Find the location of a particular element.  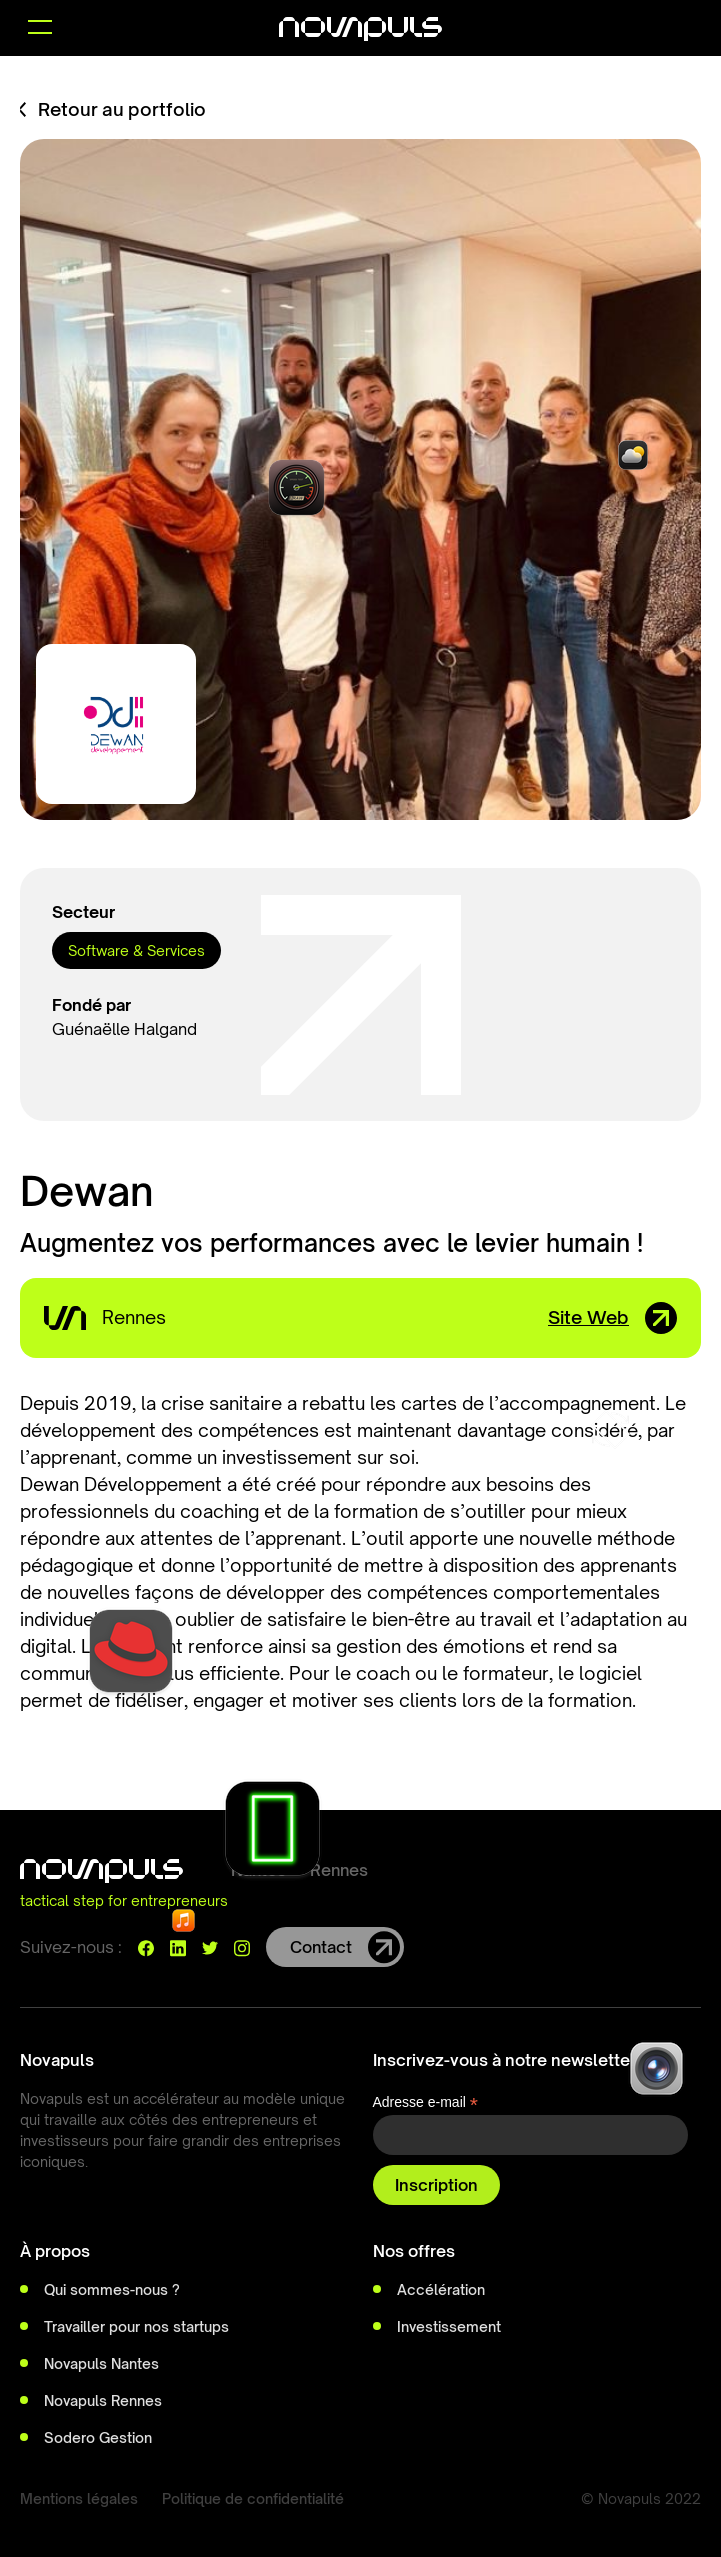

open the weather app is located at coordinates (633, 455).